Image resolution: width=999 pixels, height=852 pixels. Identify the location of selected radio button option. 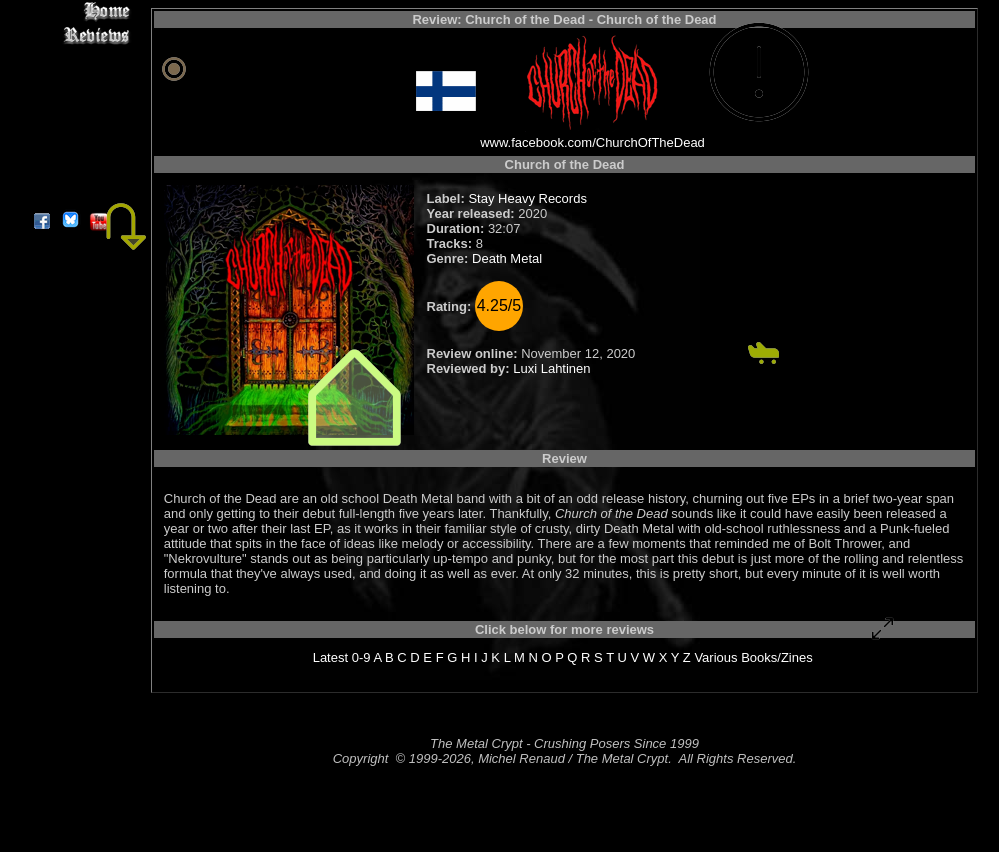
(174, 69).